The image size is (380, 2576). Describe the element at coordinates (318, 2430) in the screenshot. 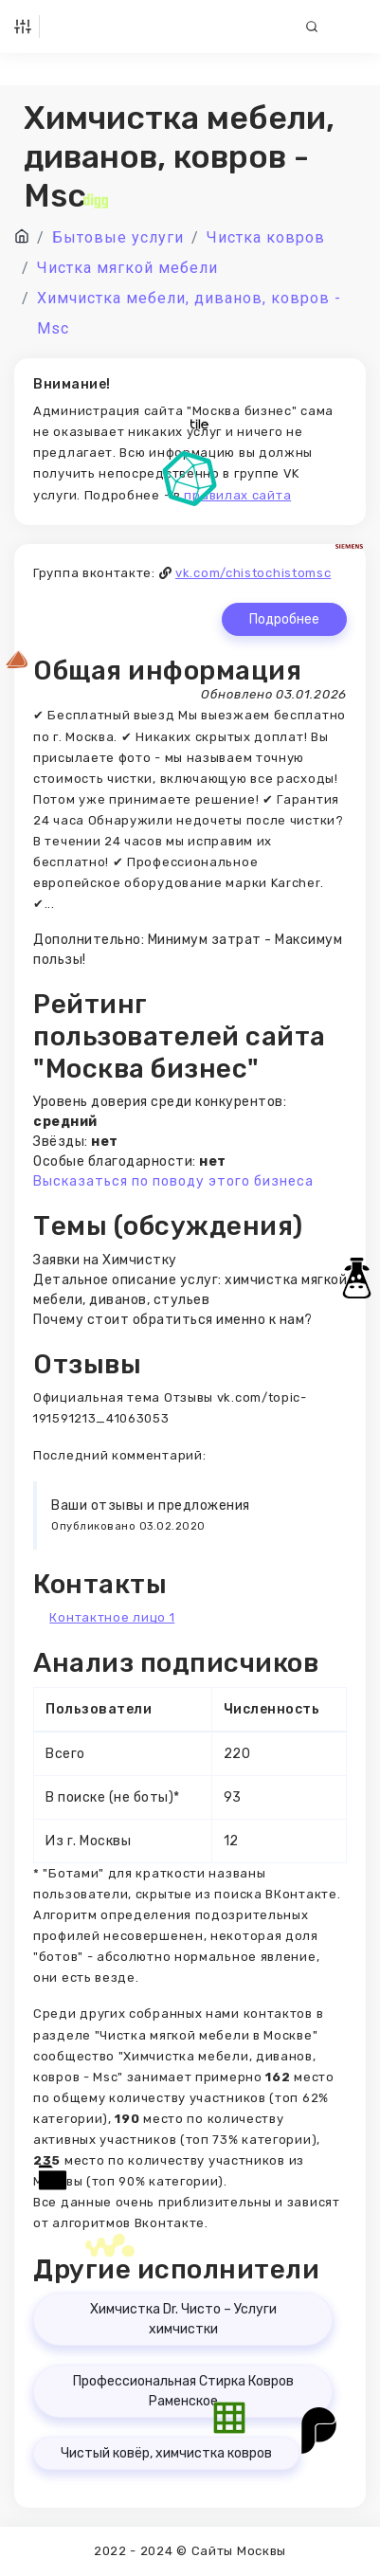

I see `open Plausible Analytics dashboard` at that location.